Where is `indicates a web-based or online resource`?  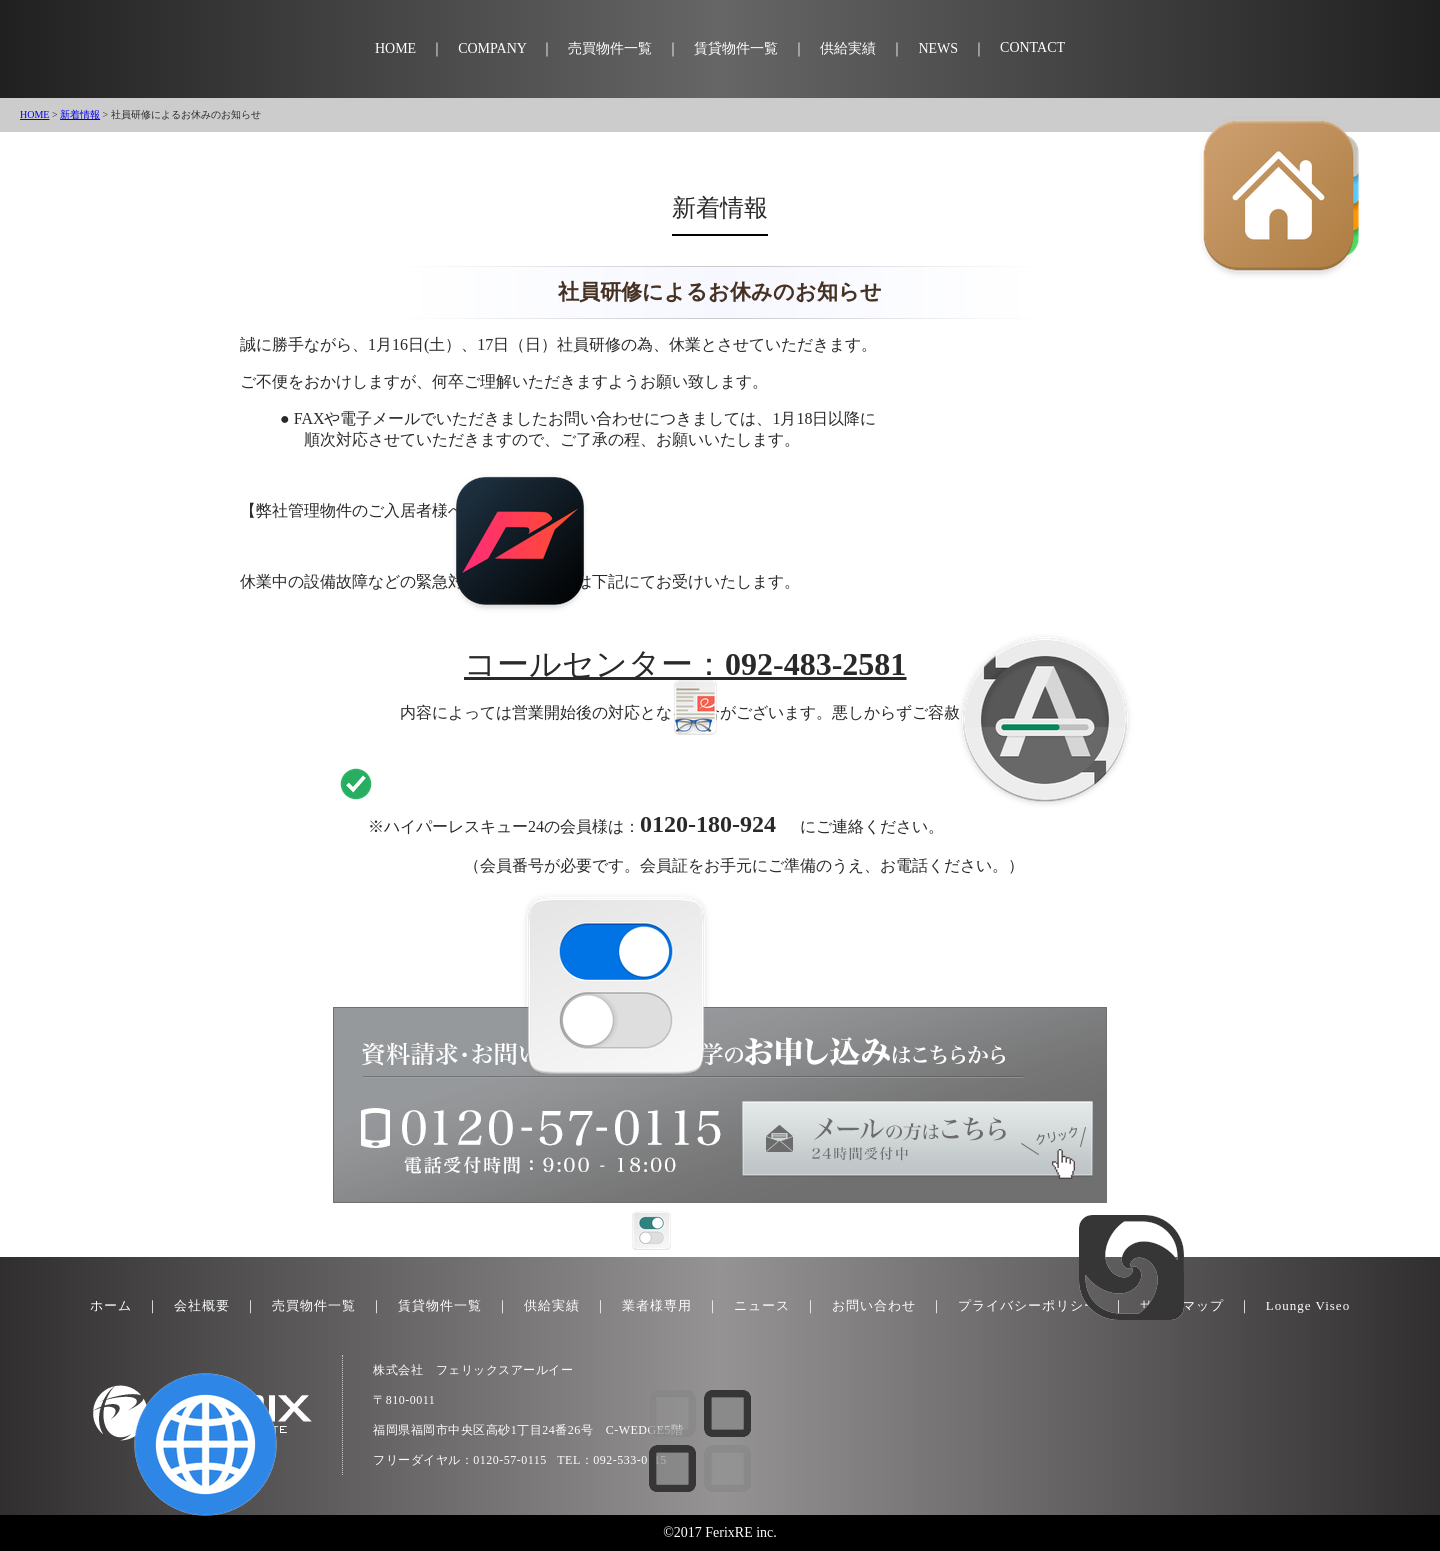
indicates a web-based or online resource is located at coordinates (205, 1444).